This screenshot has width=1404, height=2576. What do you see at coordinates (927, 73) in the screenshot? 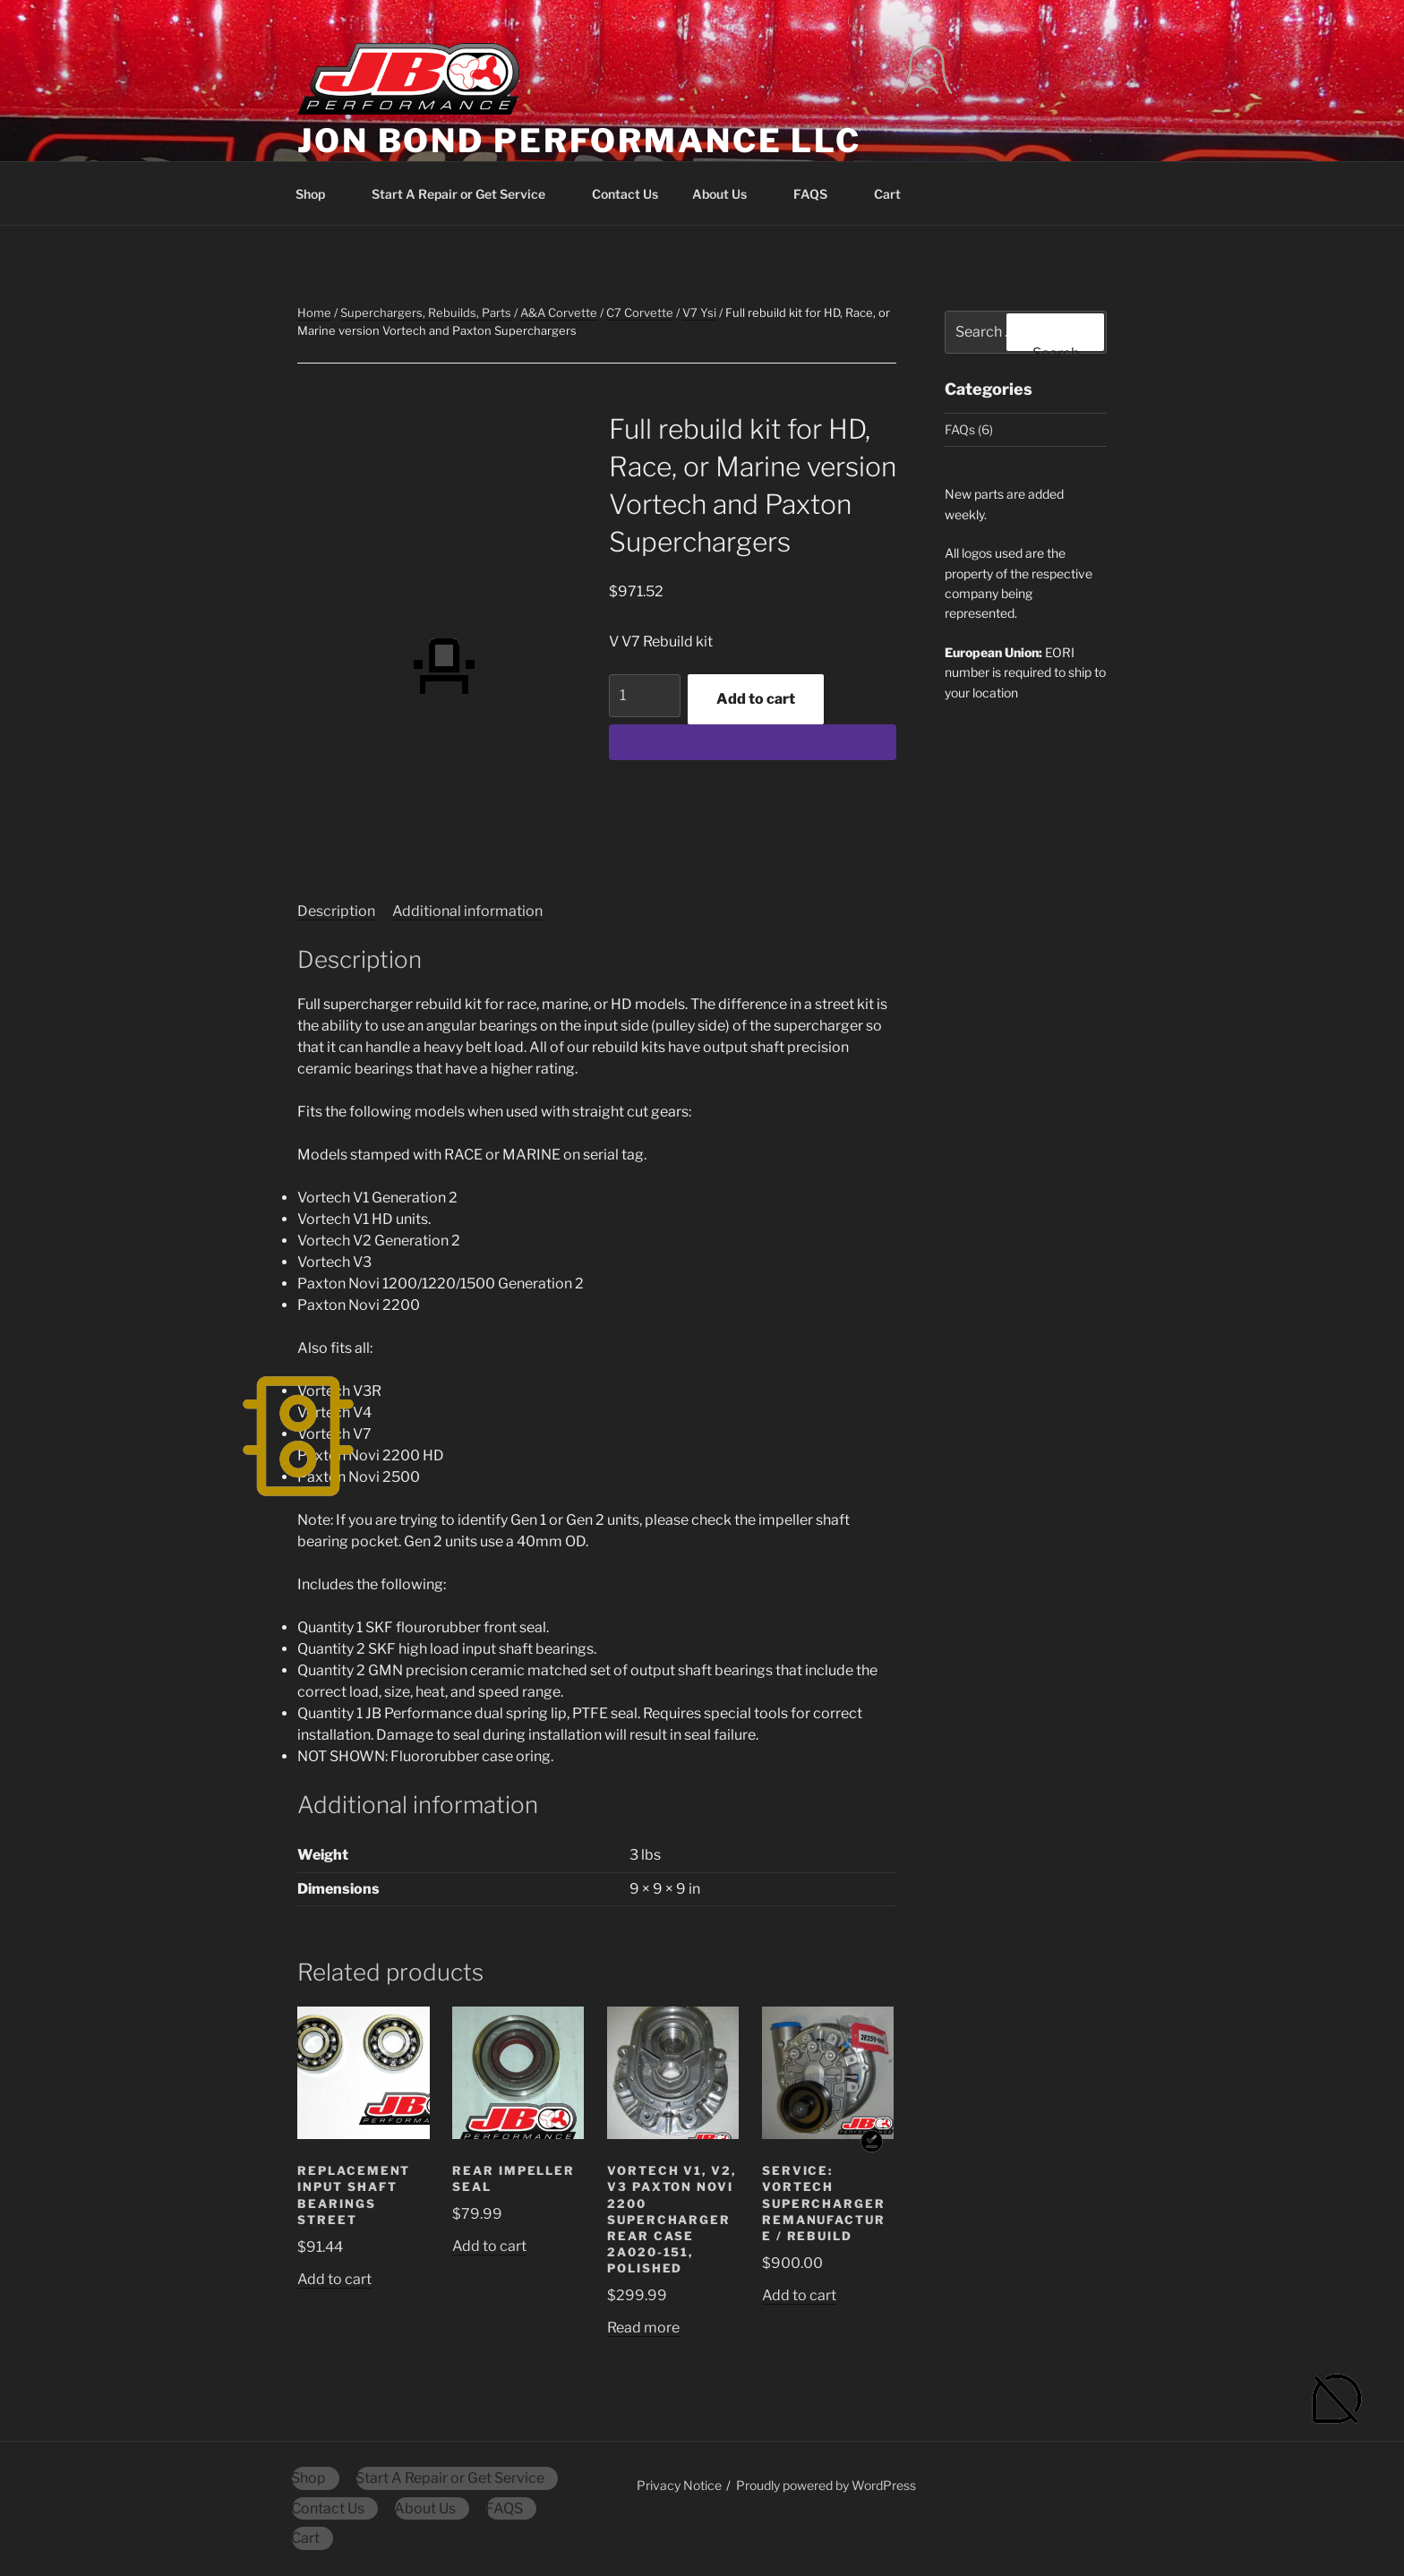
I see `indicates linux operating system compatibility` at bounding box center [927, 73].